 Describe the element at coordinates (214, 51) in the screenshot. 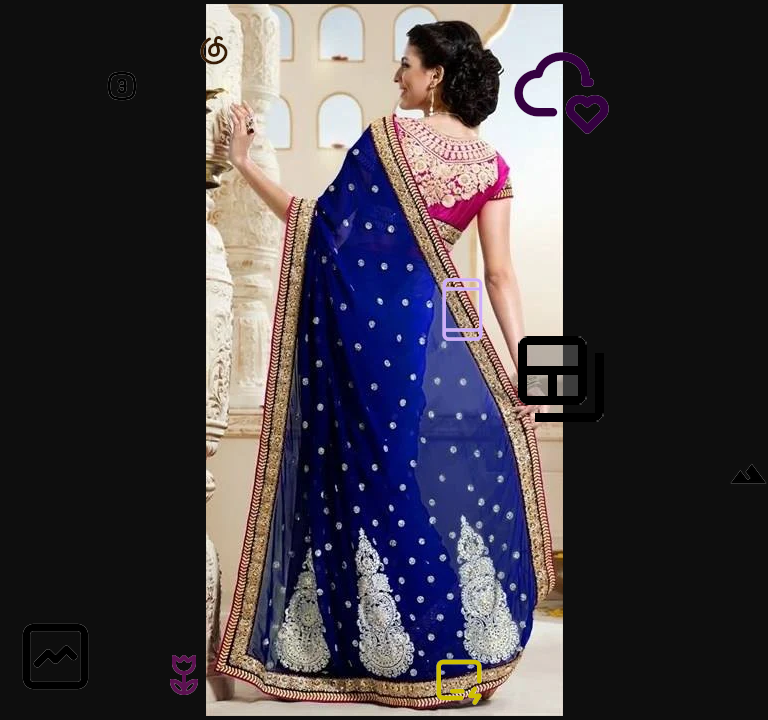

I see `open NetEase Music app` at that location.